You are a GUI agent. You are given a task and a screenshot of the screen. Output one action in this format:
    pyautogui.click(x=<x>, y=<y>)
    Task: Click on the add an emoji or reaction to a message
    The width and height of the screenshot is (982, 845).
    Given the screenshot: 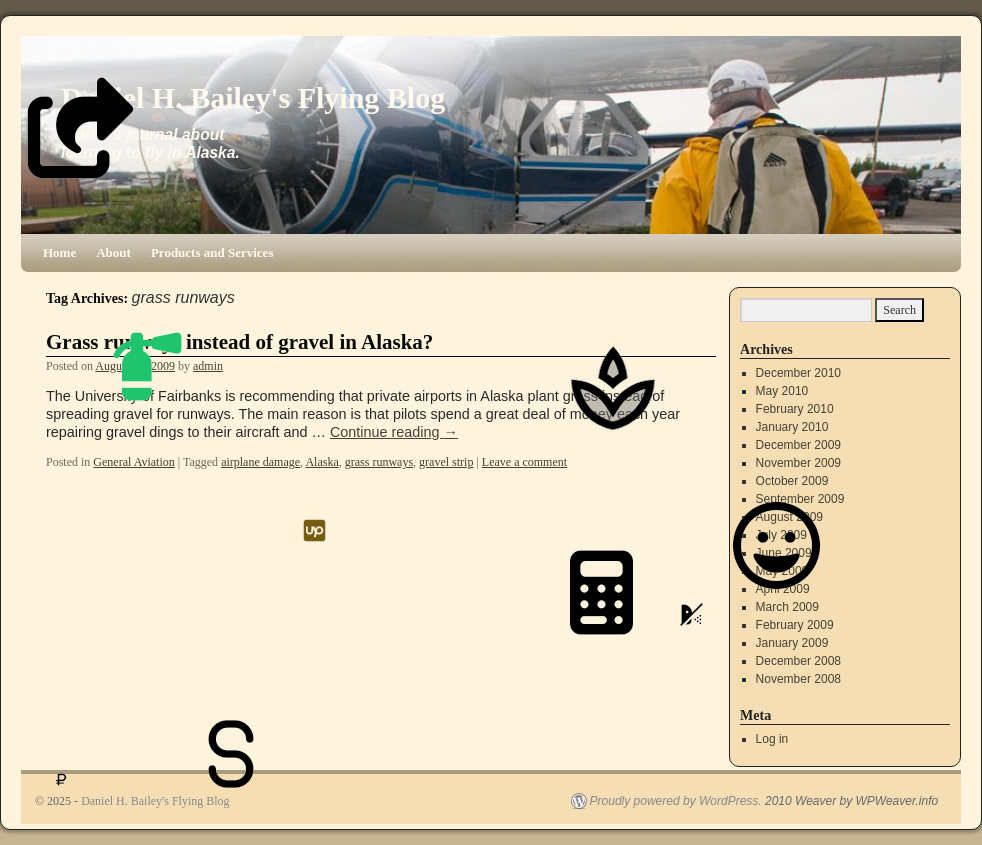 What is the action you would take?
    pyautogui.click(x=776, y=545)
    